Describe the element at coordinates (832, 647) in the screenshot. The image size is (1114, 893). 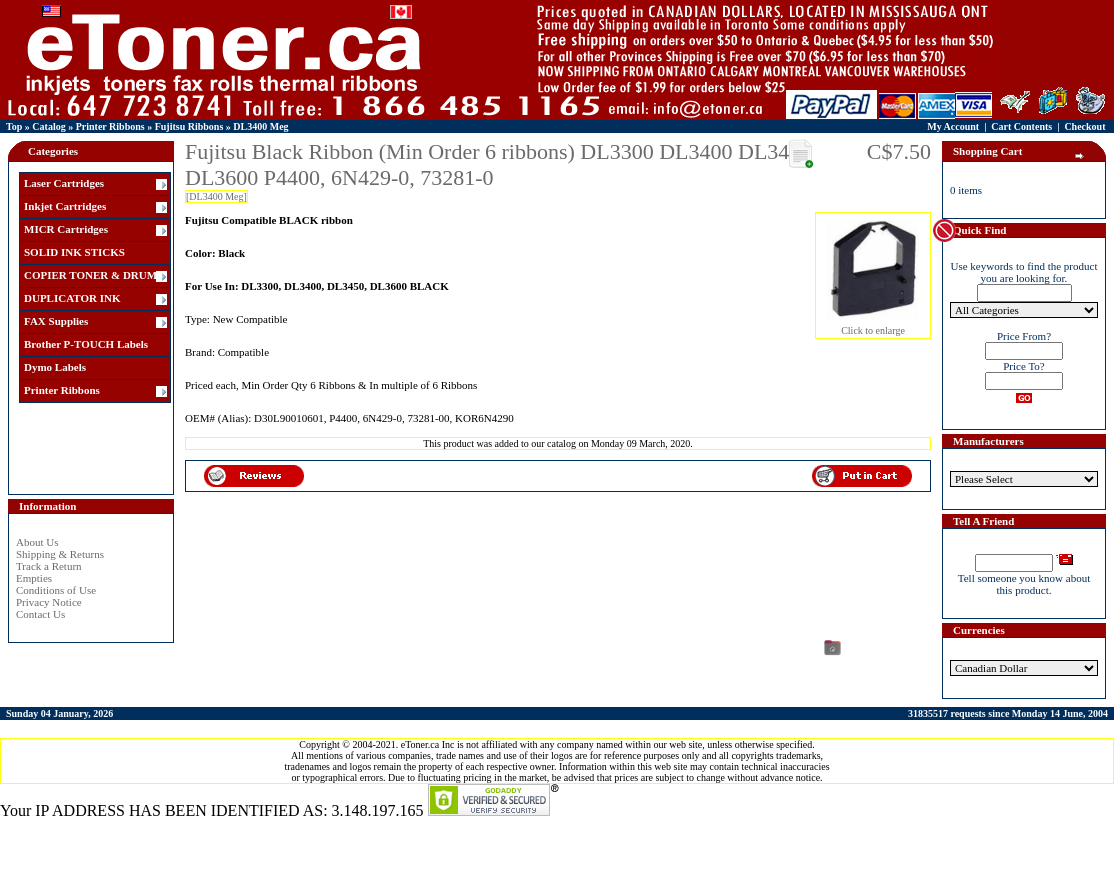
I see `access your home folder` at that location.